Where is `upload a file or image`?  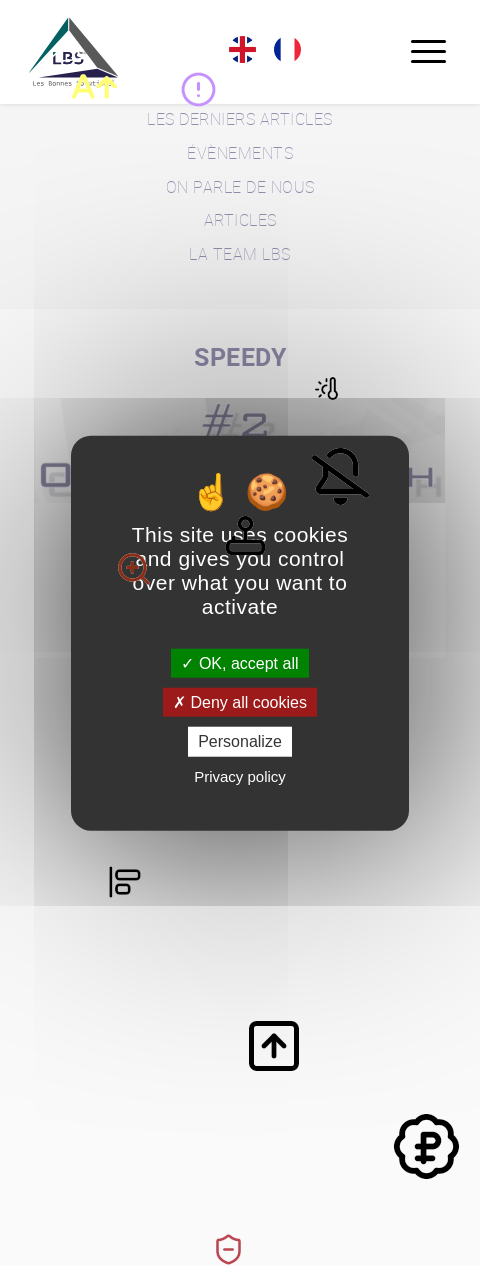 upload a file or image is located at coordinates (274, 1046).